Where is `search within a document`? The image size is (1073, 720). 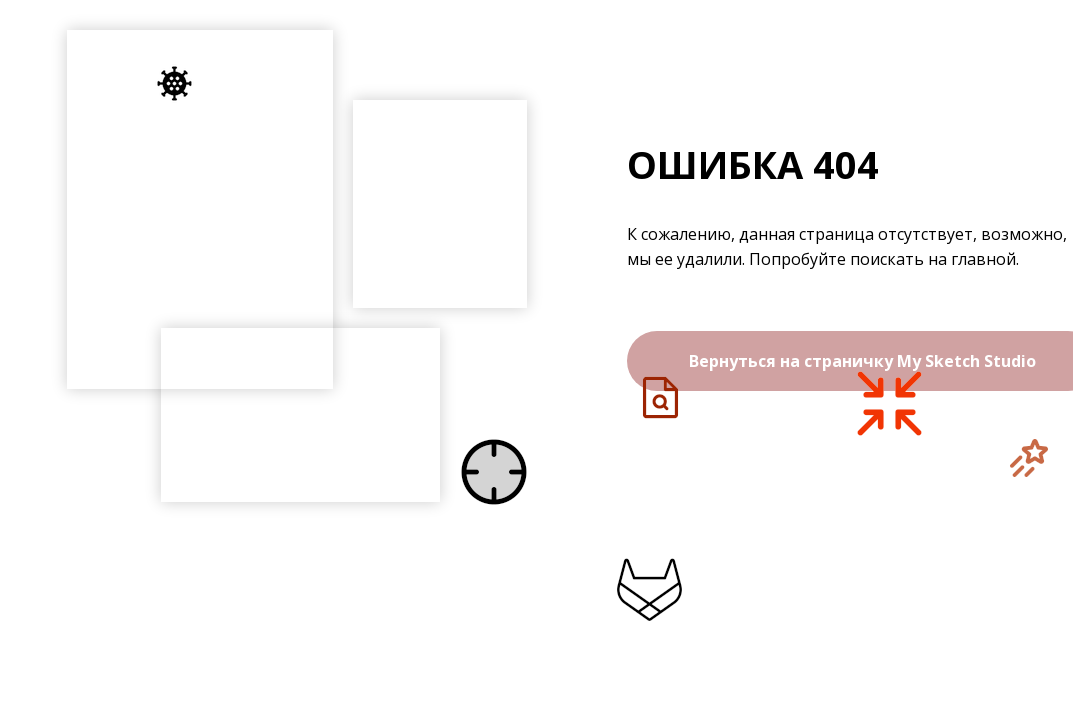
search within a document is located at coordinates (660, 397).